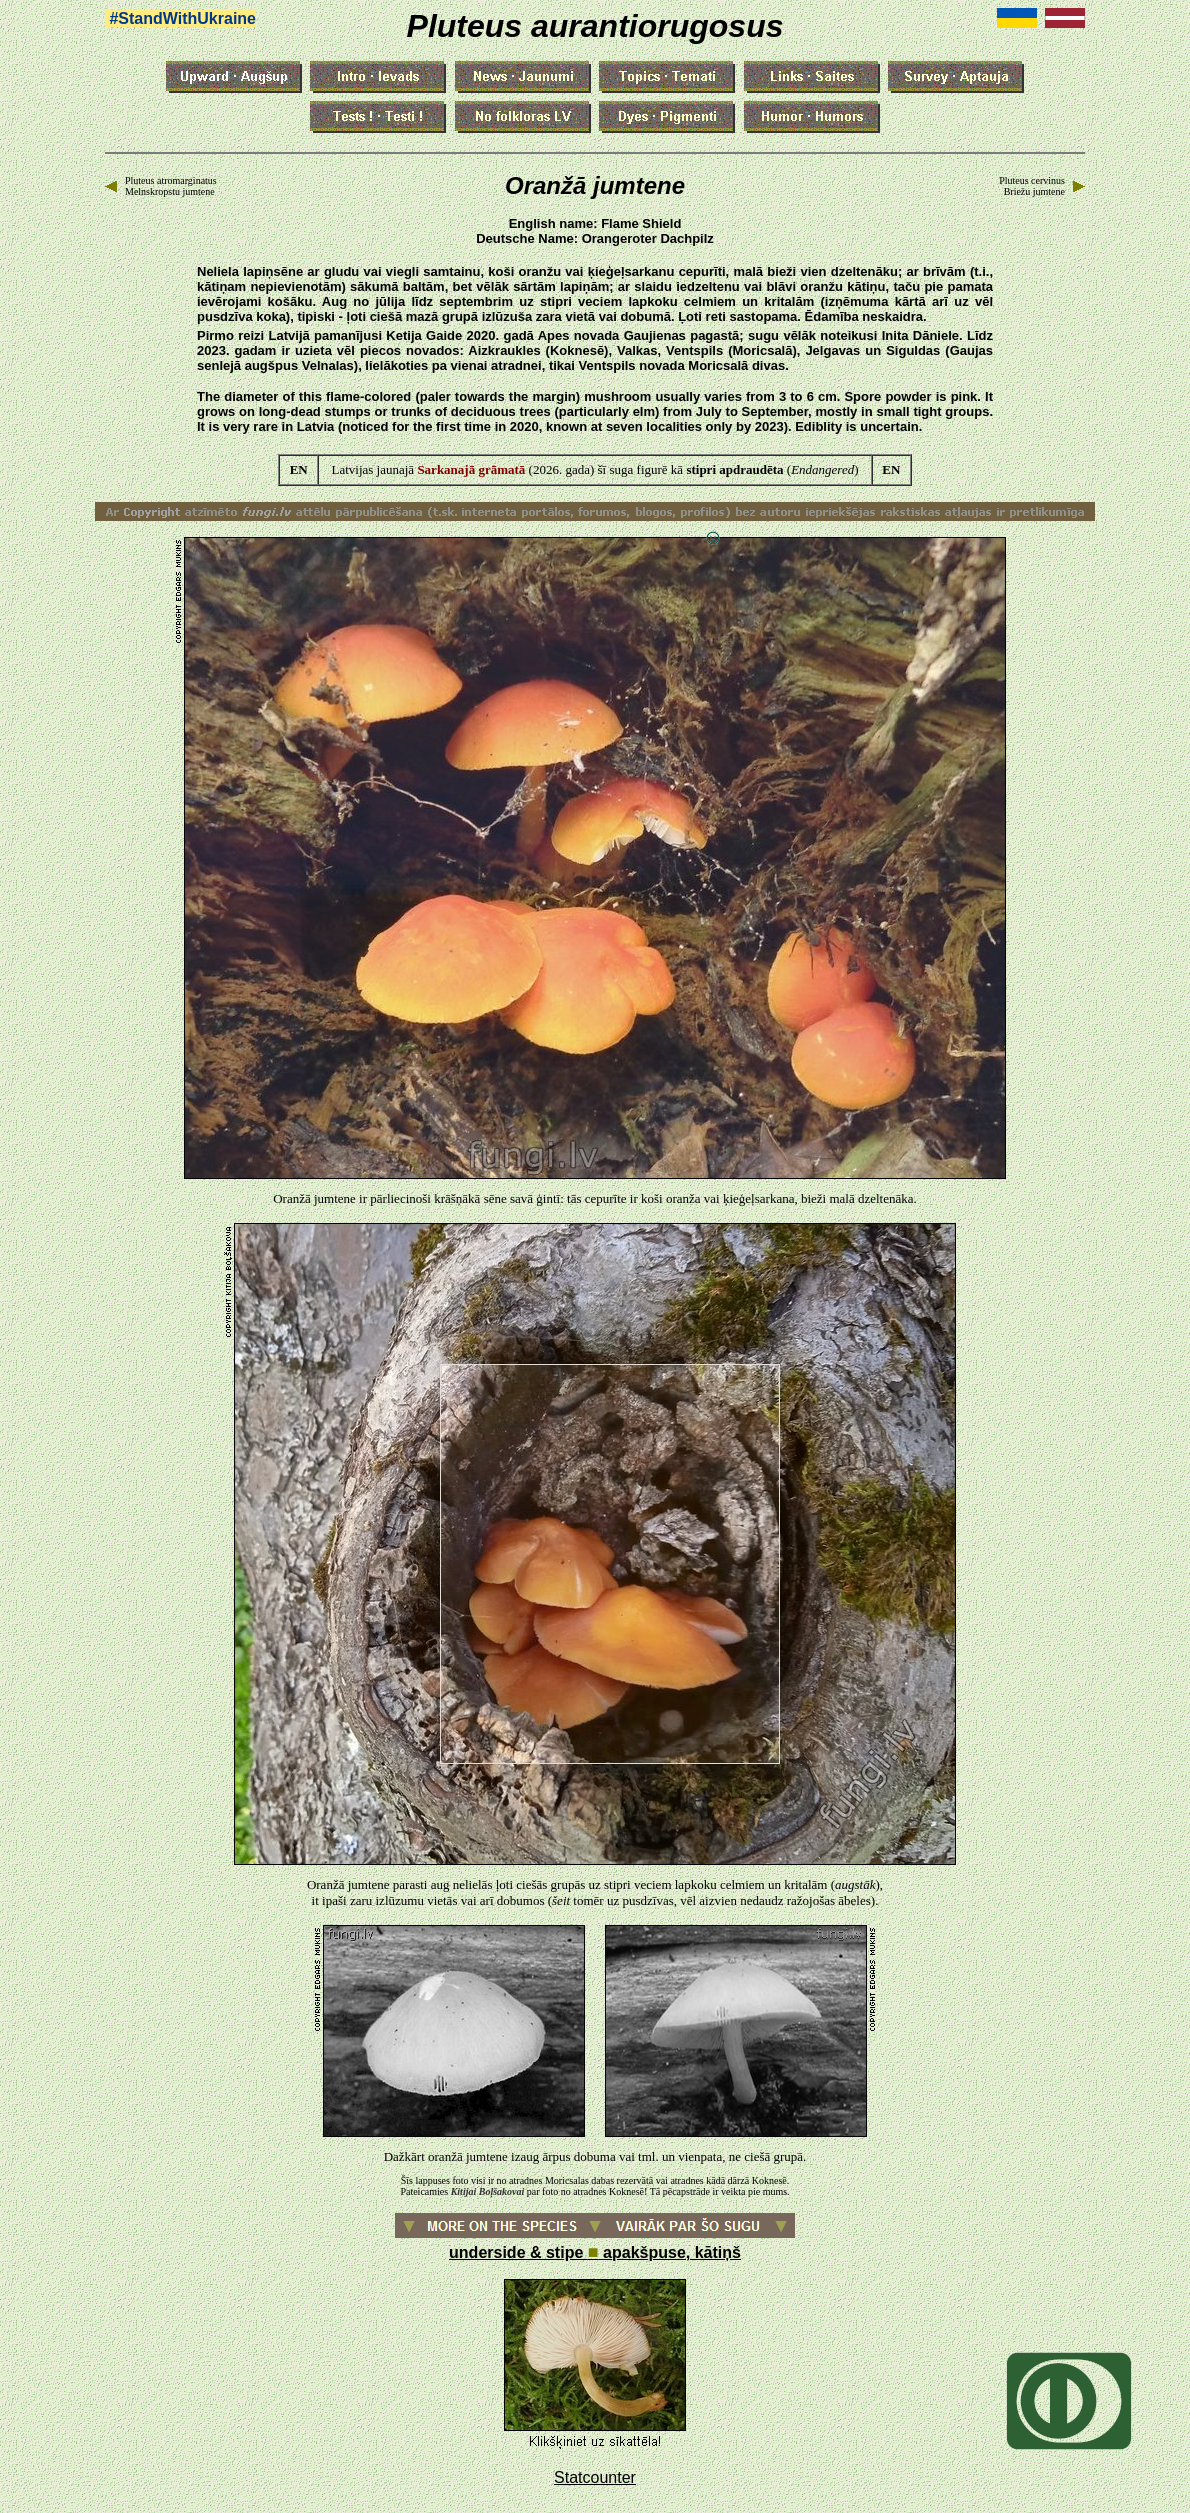  Describe the element at coordinates (713, 538) in the screenshot. I see `indicates a negative reaction or dissatisfied feedback` at that location.